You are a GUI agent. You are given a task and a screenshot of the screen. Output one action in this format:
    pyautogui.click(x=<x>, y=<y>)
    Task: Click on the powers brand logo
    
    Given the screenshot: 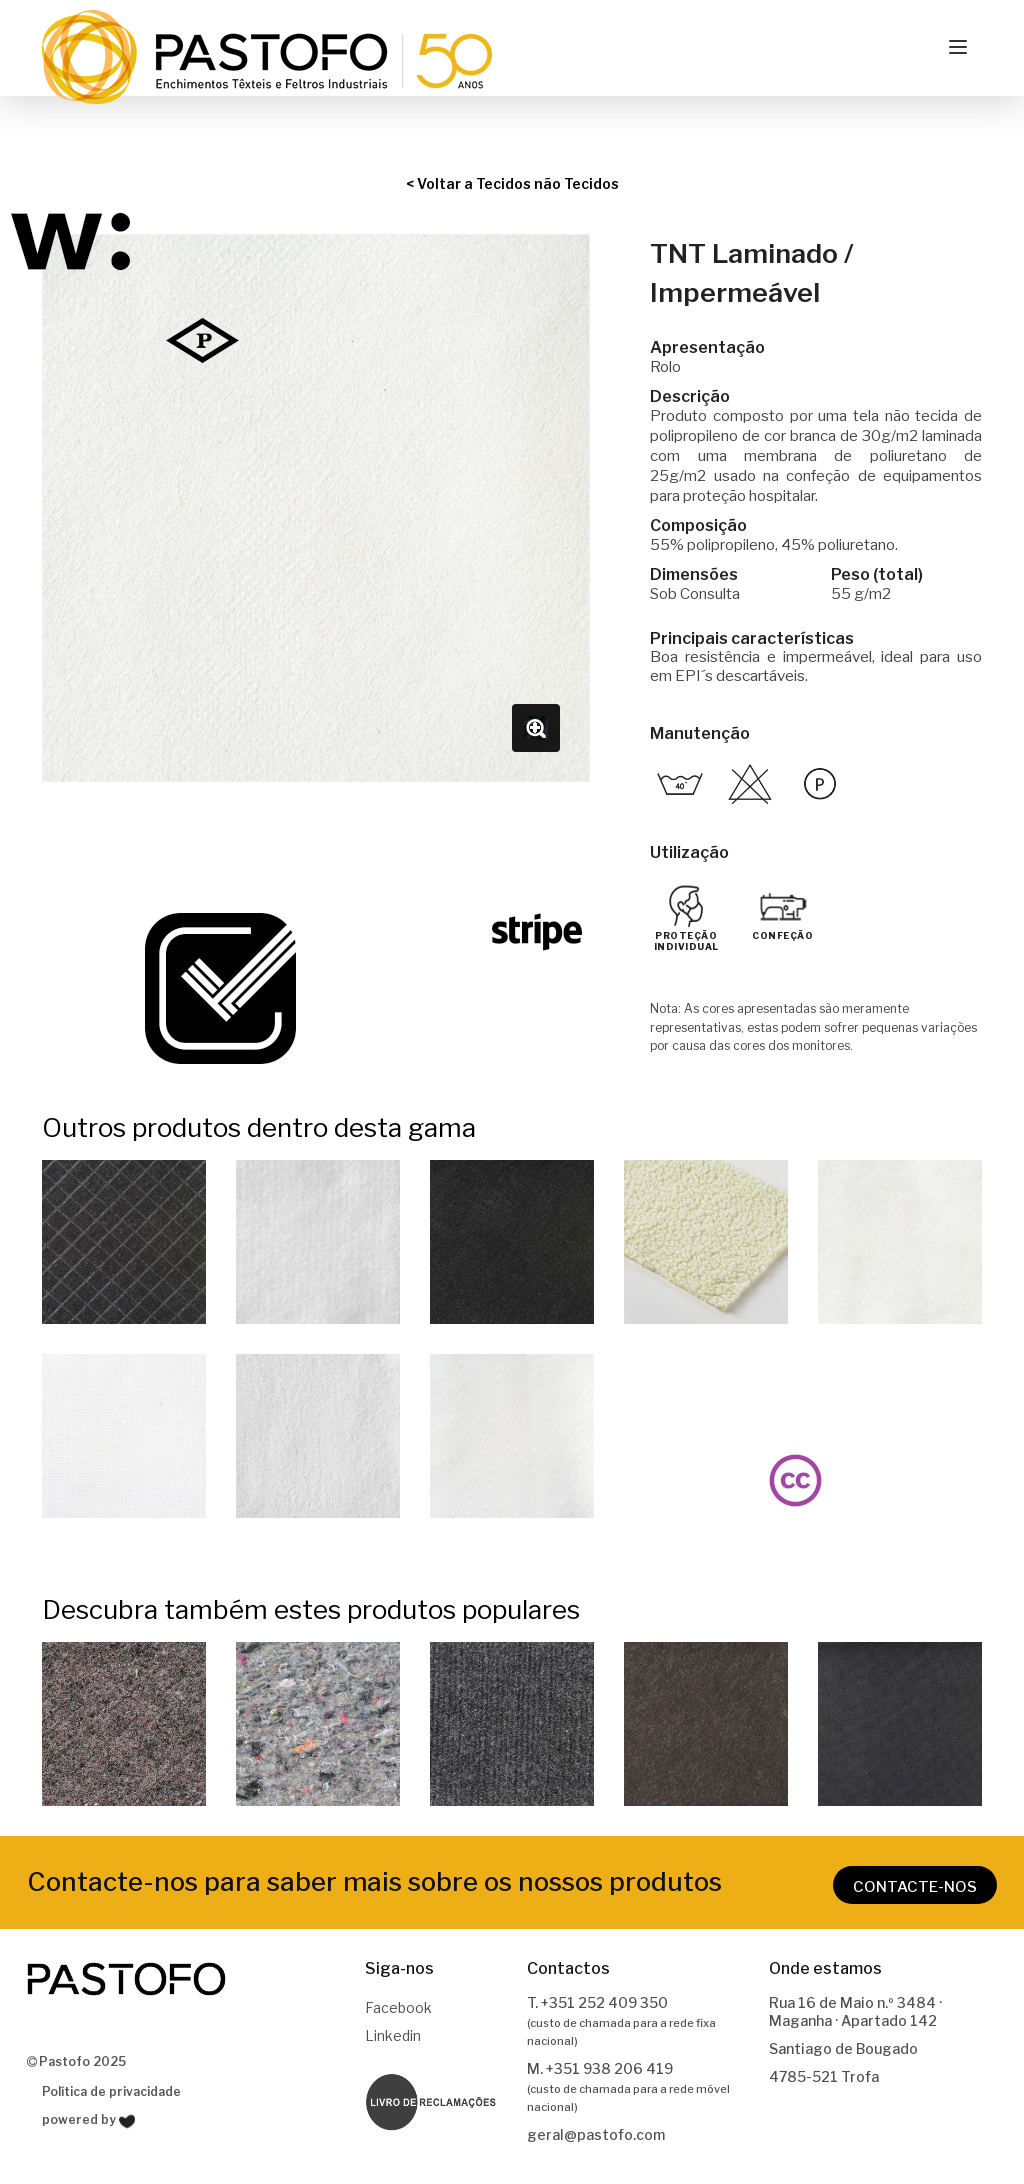 What is the action you would take?
    pyautogui.click(x=202, y=340)
    